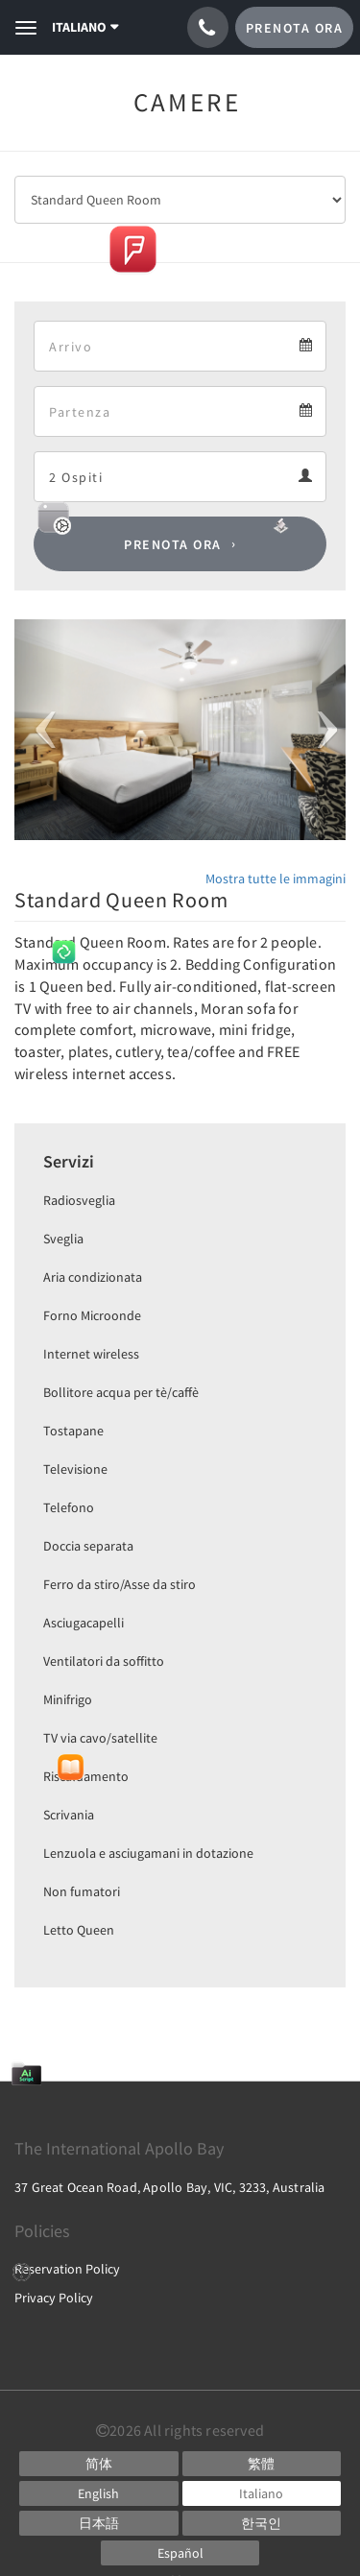  What do you see at coordinates (132, 249) in the screenshot?
I see `open the Foursquare app` at bounding box center [132, 249].